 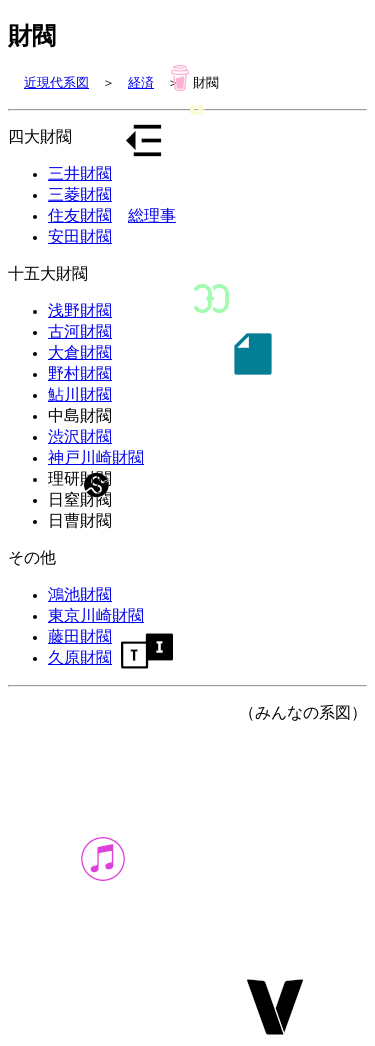 What do you see at coordinates (97, 485) in the screenshot?
I see `scipy python library logo` at bounding box center [97, 485].